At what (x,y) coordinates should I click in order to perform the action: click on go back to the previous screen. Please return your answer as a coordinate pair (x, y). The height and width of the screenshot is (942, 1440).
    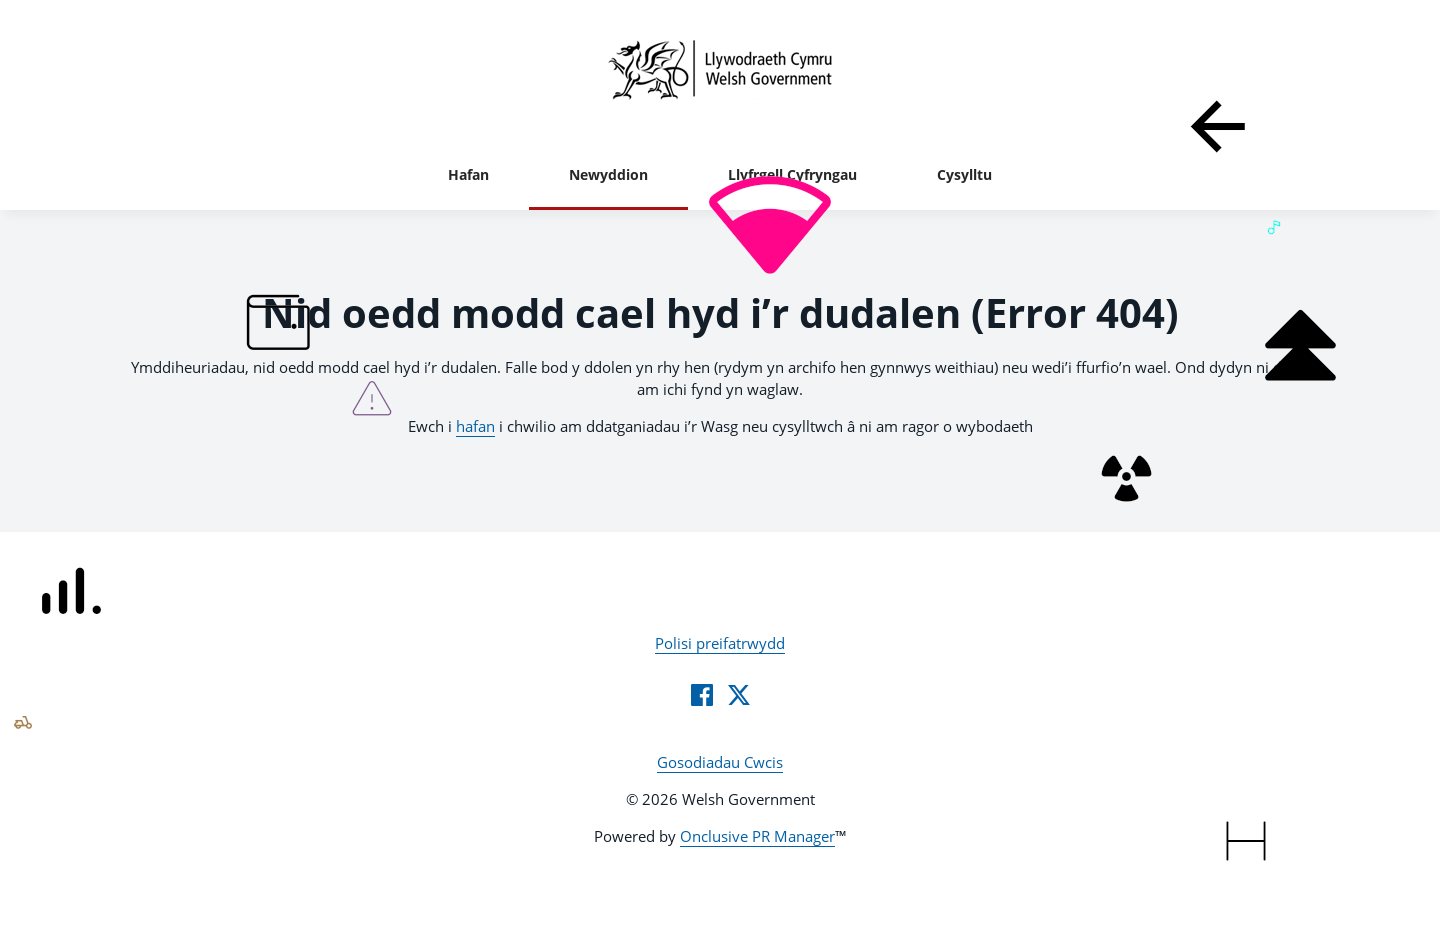
    Looking at the image, I should click on (1218, 126).